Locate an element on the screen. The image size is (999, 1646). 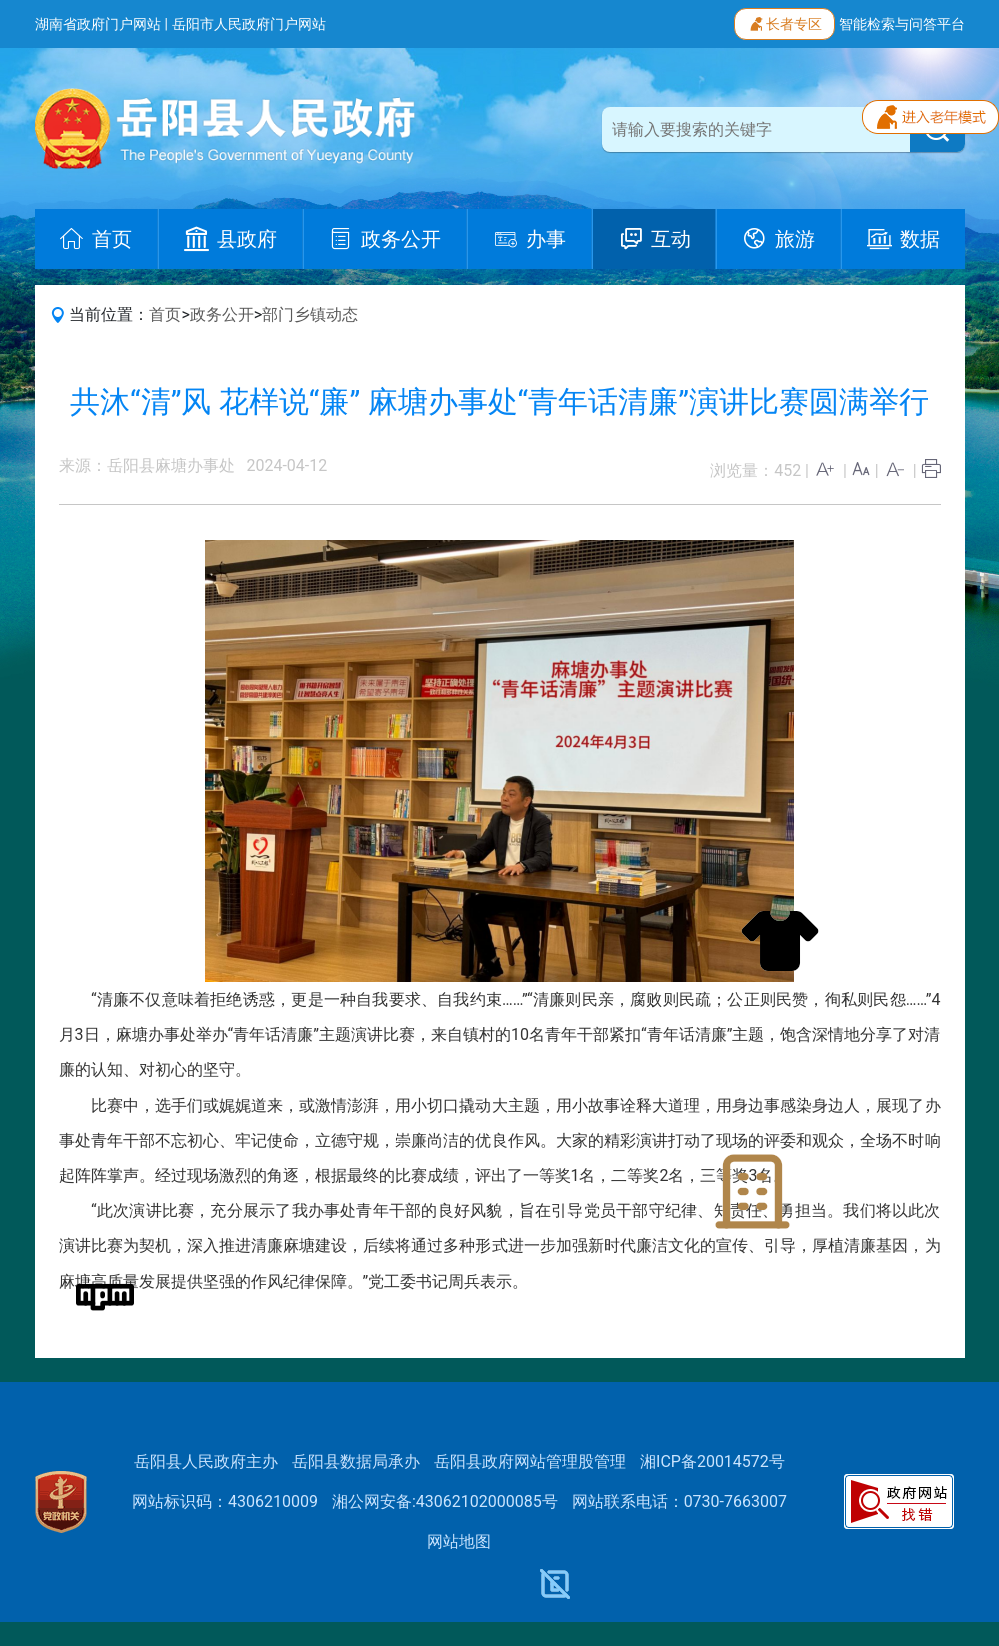
explicit content filter is enabled is located at coordinates (555, 1584).